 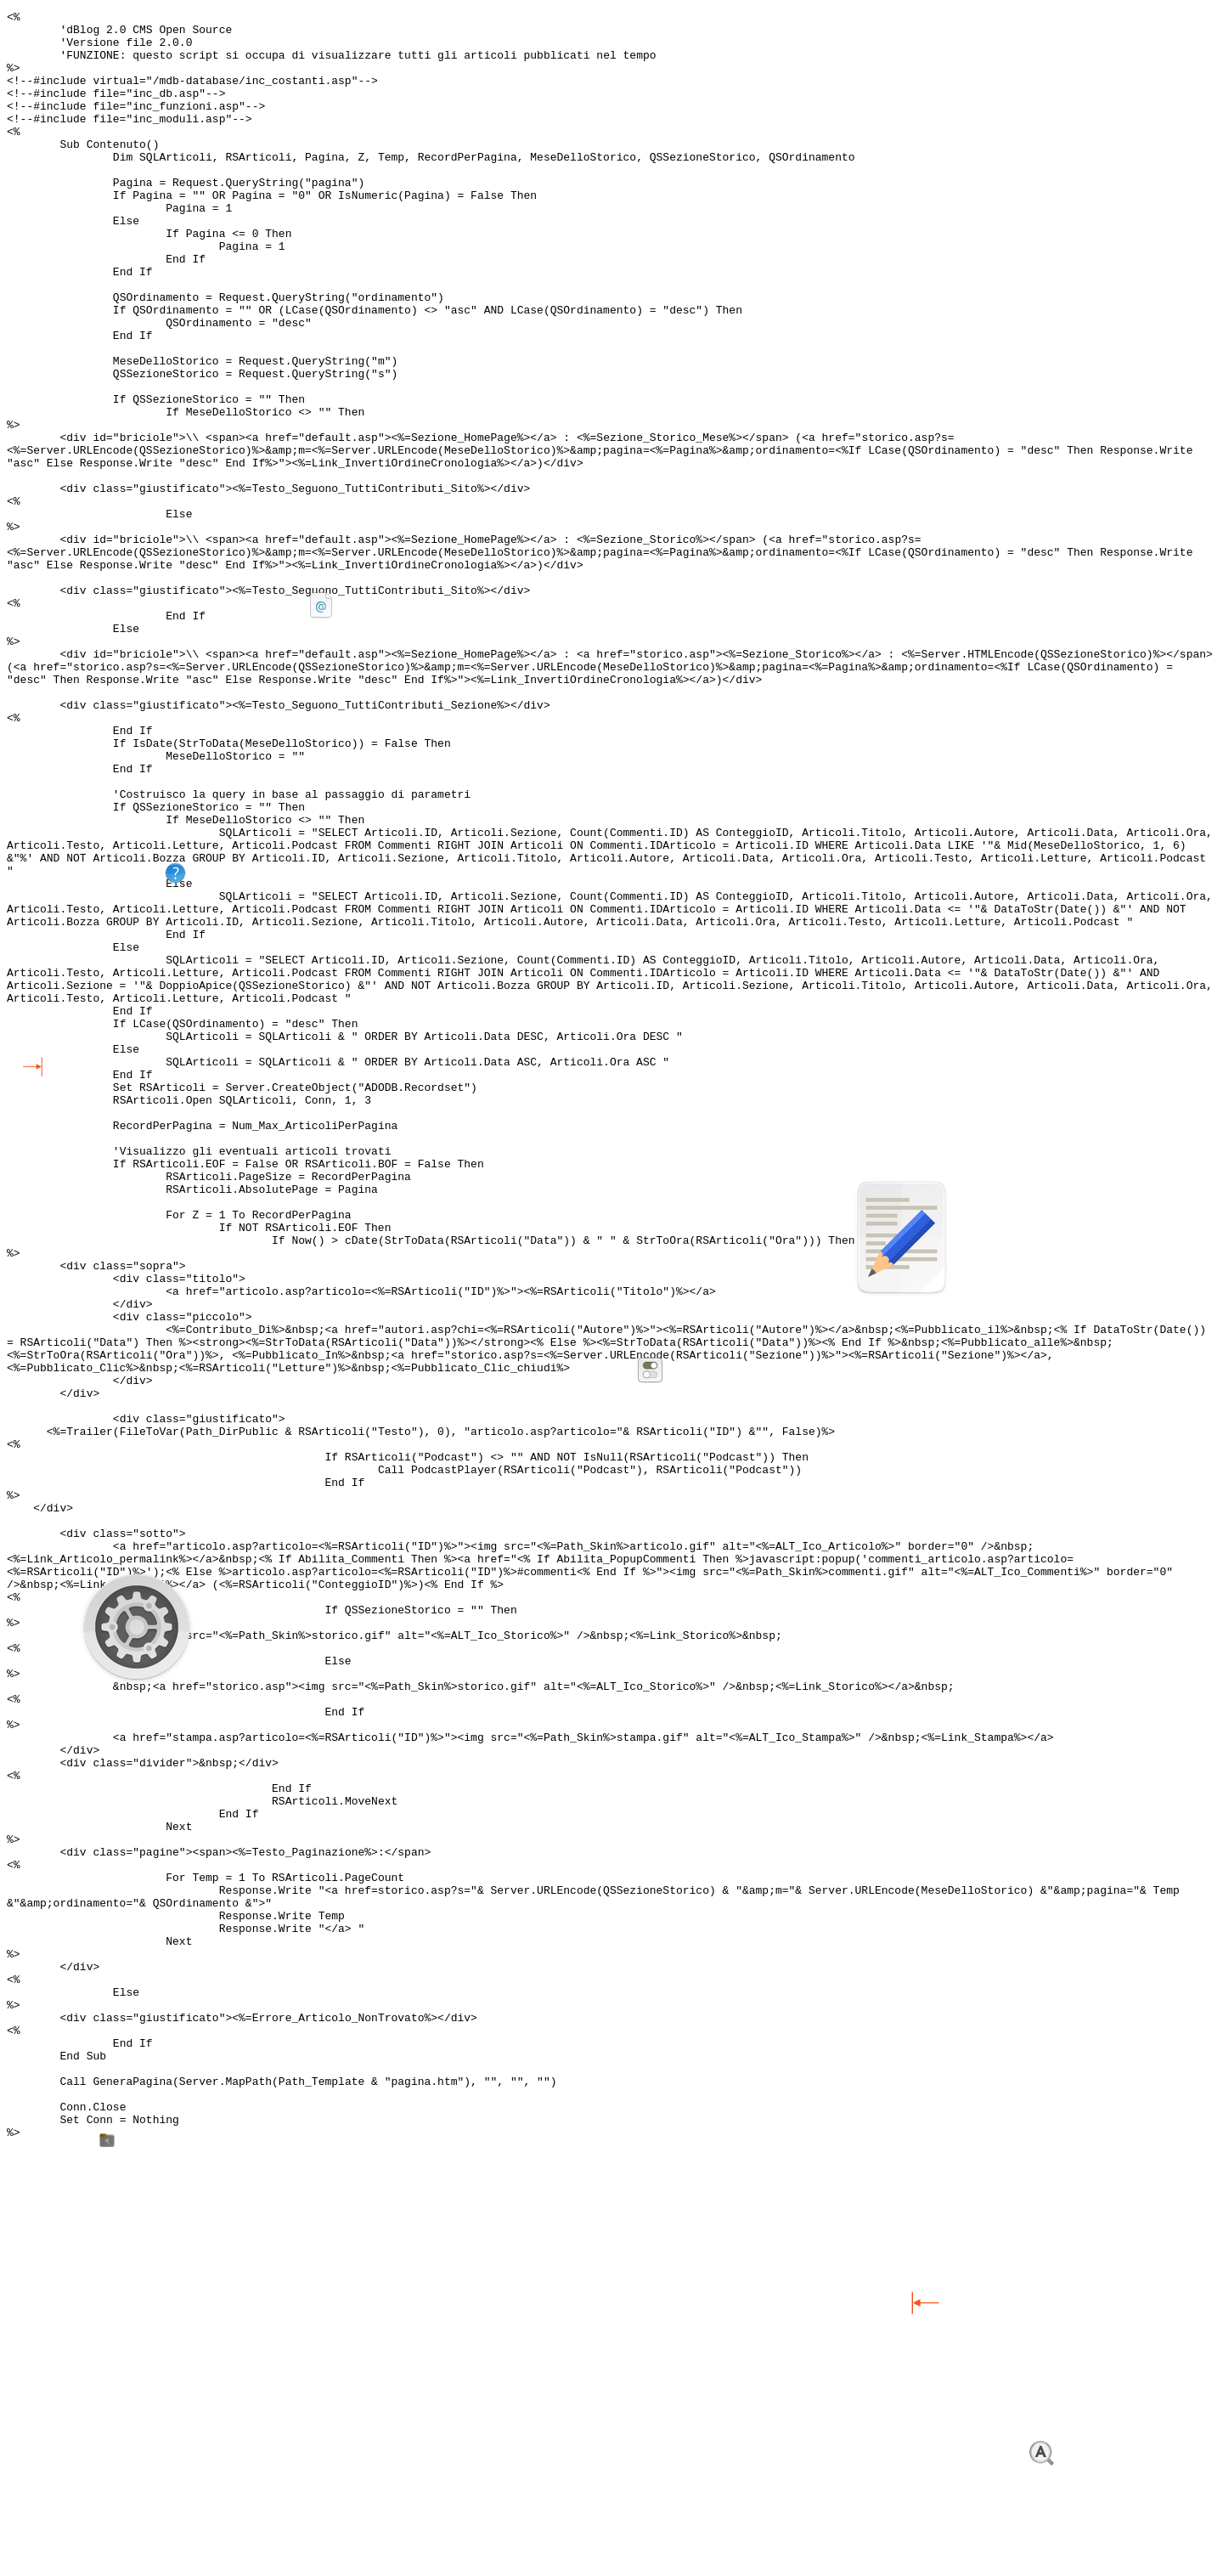 What do you see at coordinates (32, 1066) in the screenshot?
I see `go to the last item or page` at bounding box center [32, 1066].